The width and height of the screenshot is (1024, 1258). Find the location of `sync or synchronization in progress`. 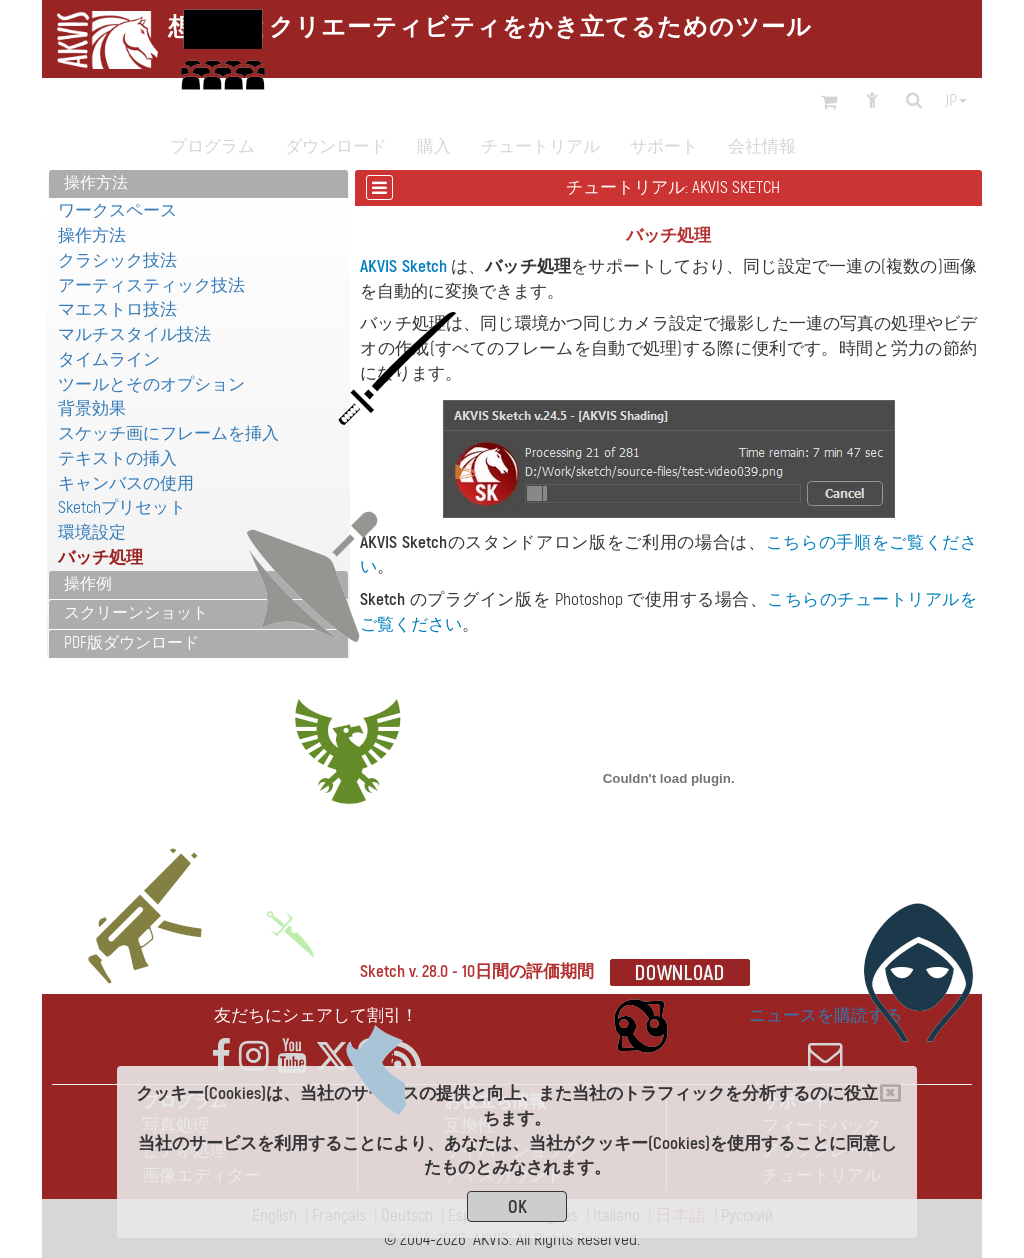

sync or synchronization in progress is located at coordinates (641, 1026).